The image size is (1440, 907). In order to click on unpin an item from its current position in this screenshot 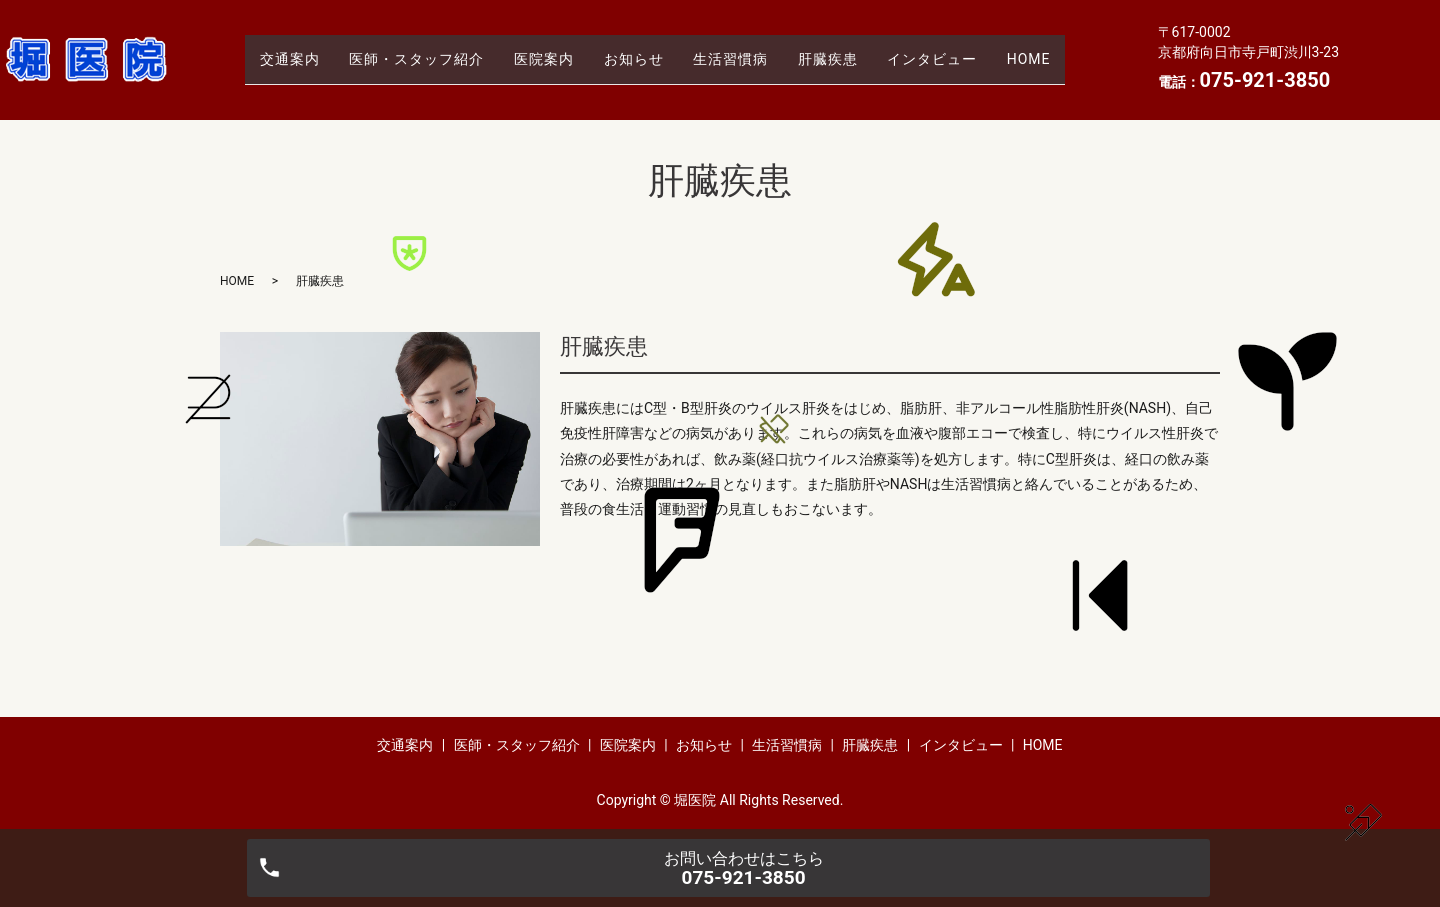, I will do `click(773, 430)`.